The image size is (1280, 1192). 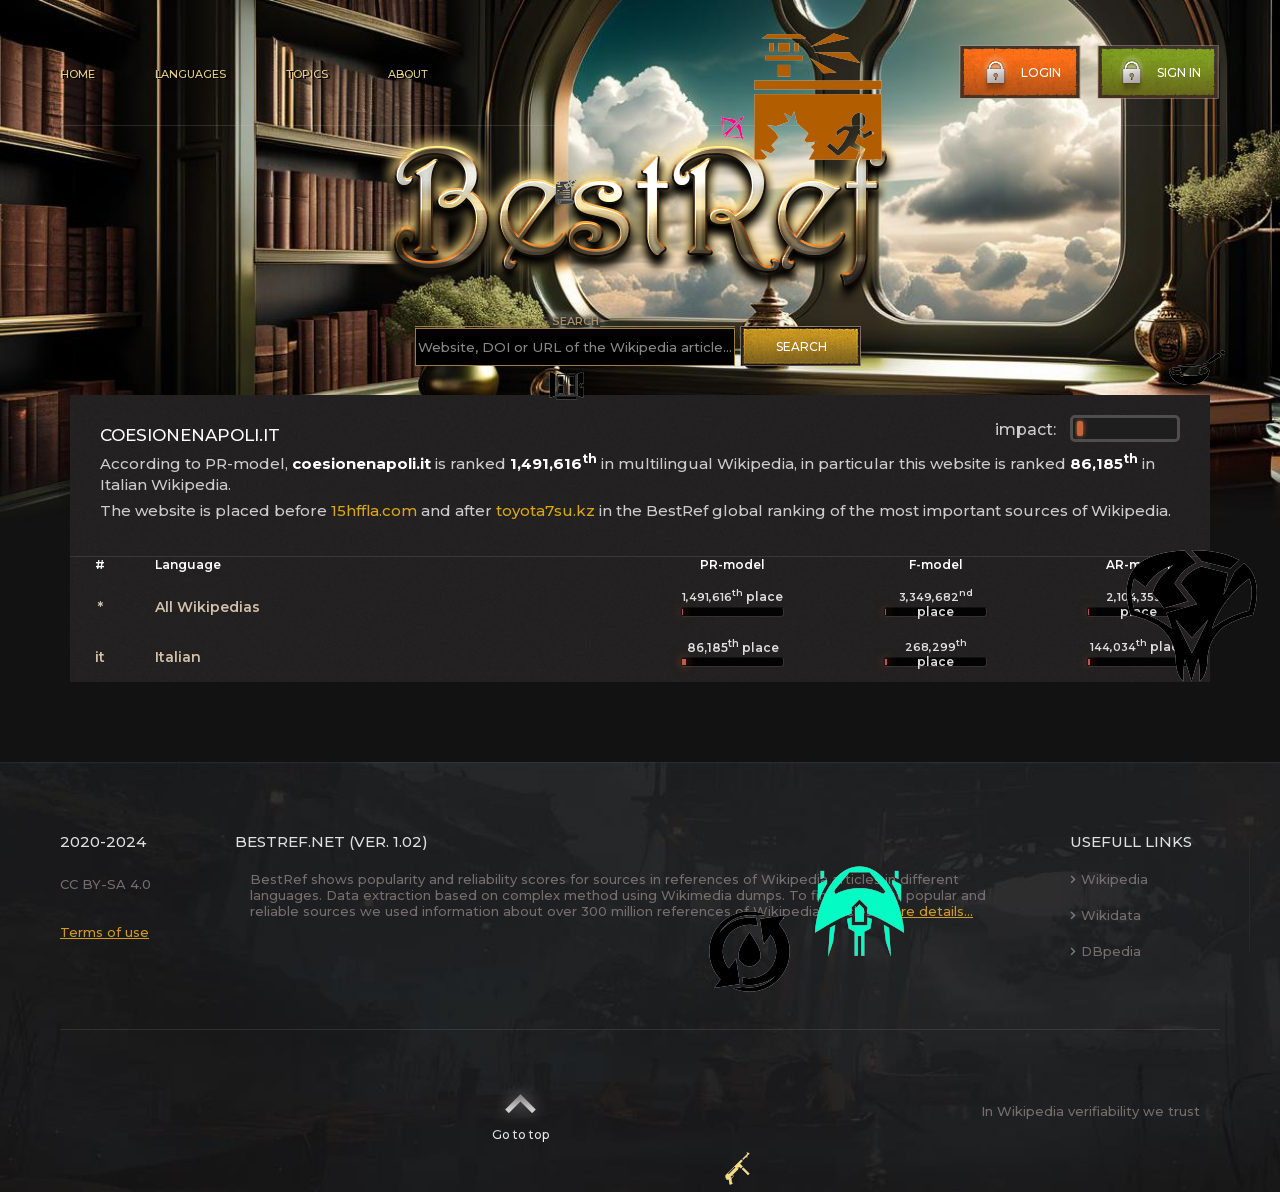 I want to click on enemy defeated or kill count indicator, so click(x=1191, y=614).